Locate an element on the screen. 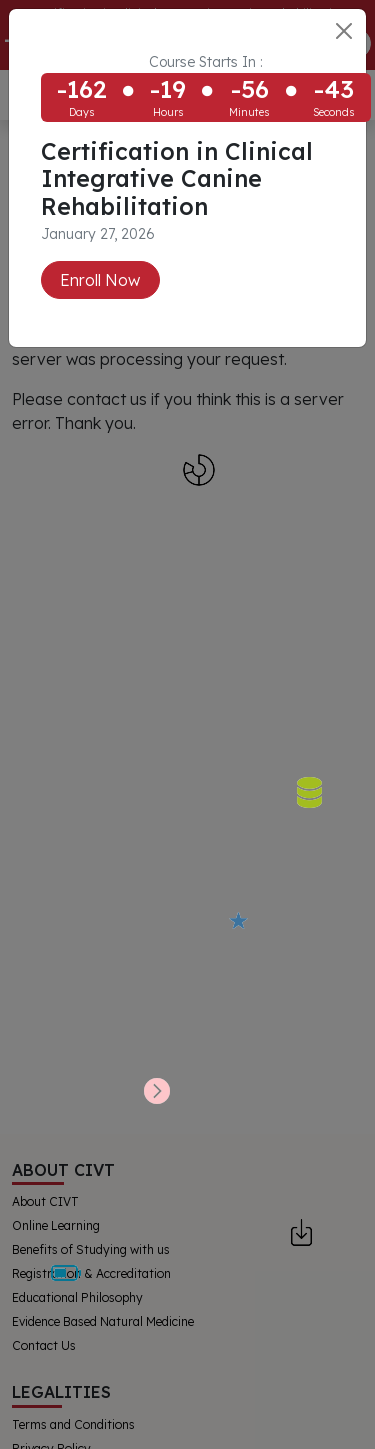 Image resolution: width=375 pixels, height=1449 pixels. add to favorites is located at coordinates (238, 920).